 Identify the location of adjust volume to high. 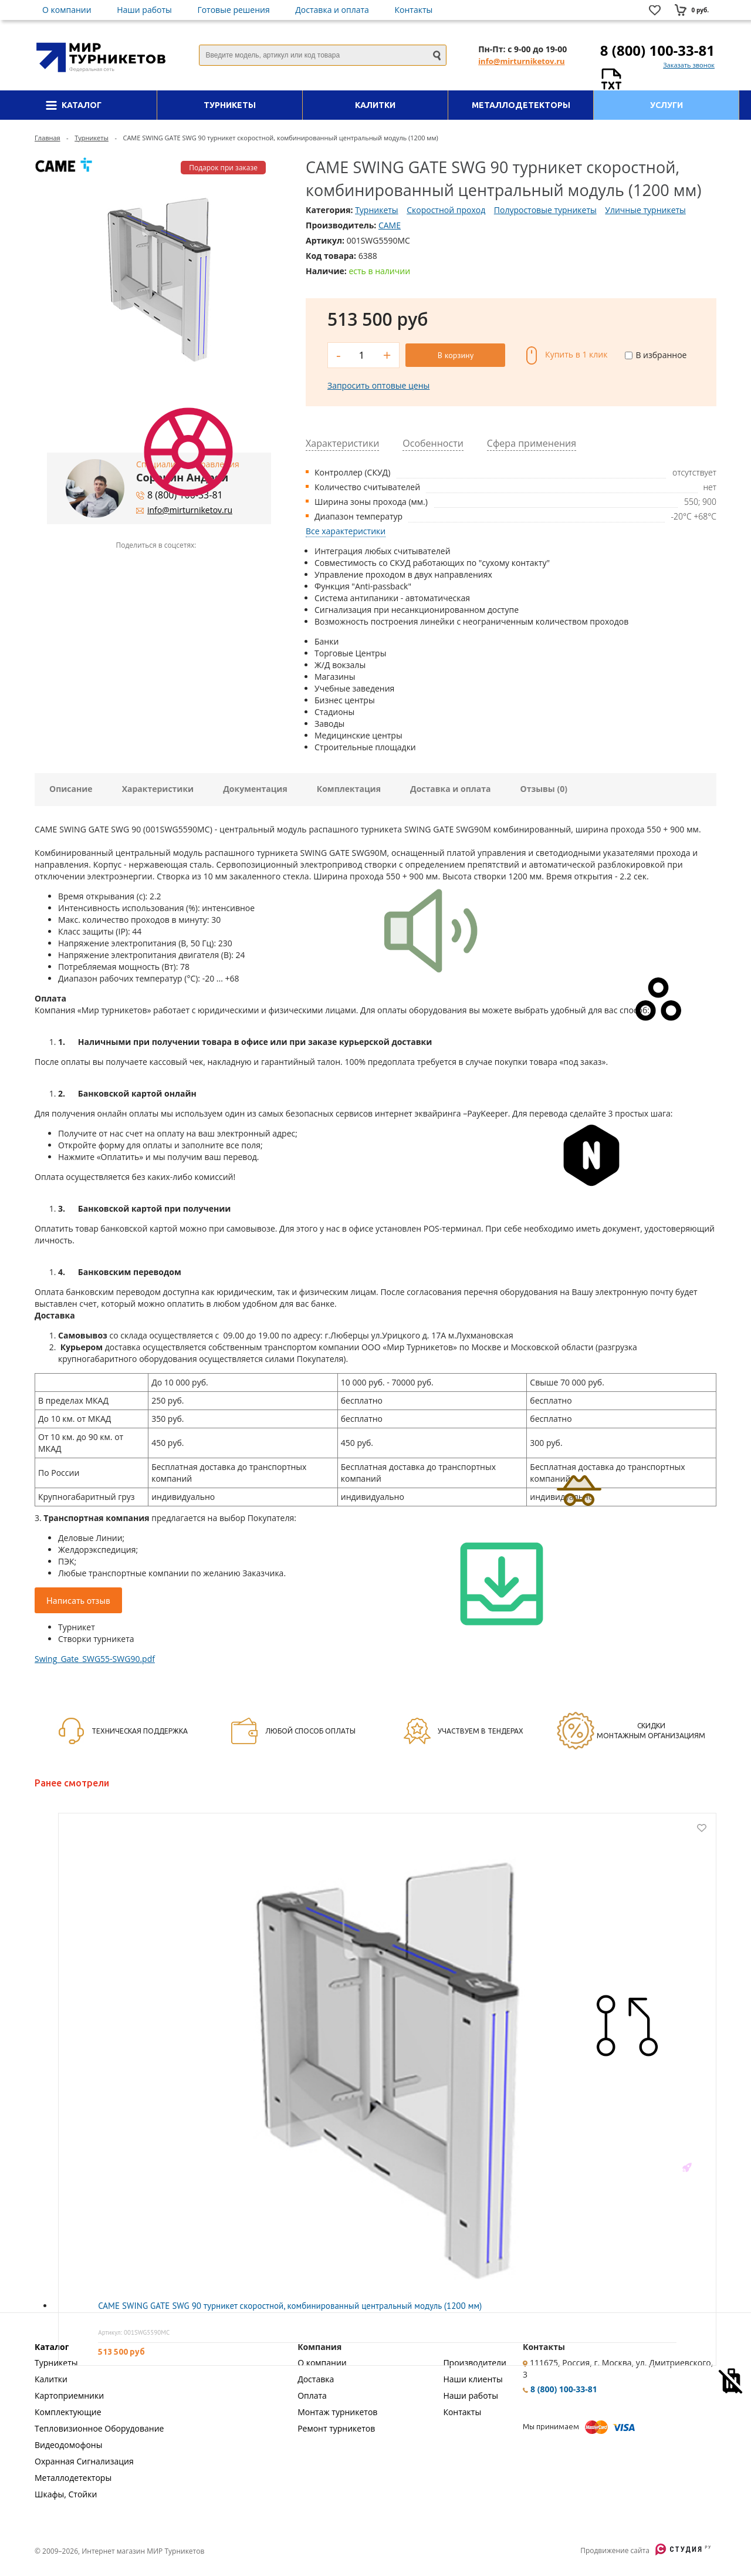
(429, 930).